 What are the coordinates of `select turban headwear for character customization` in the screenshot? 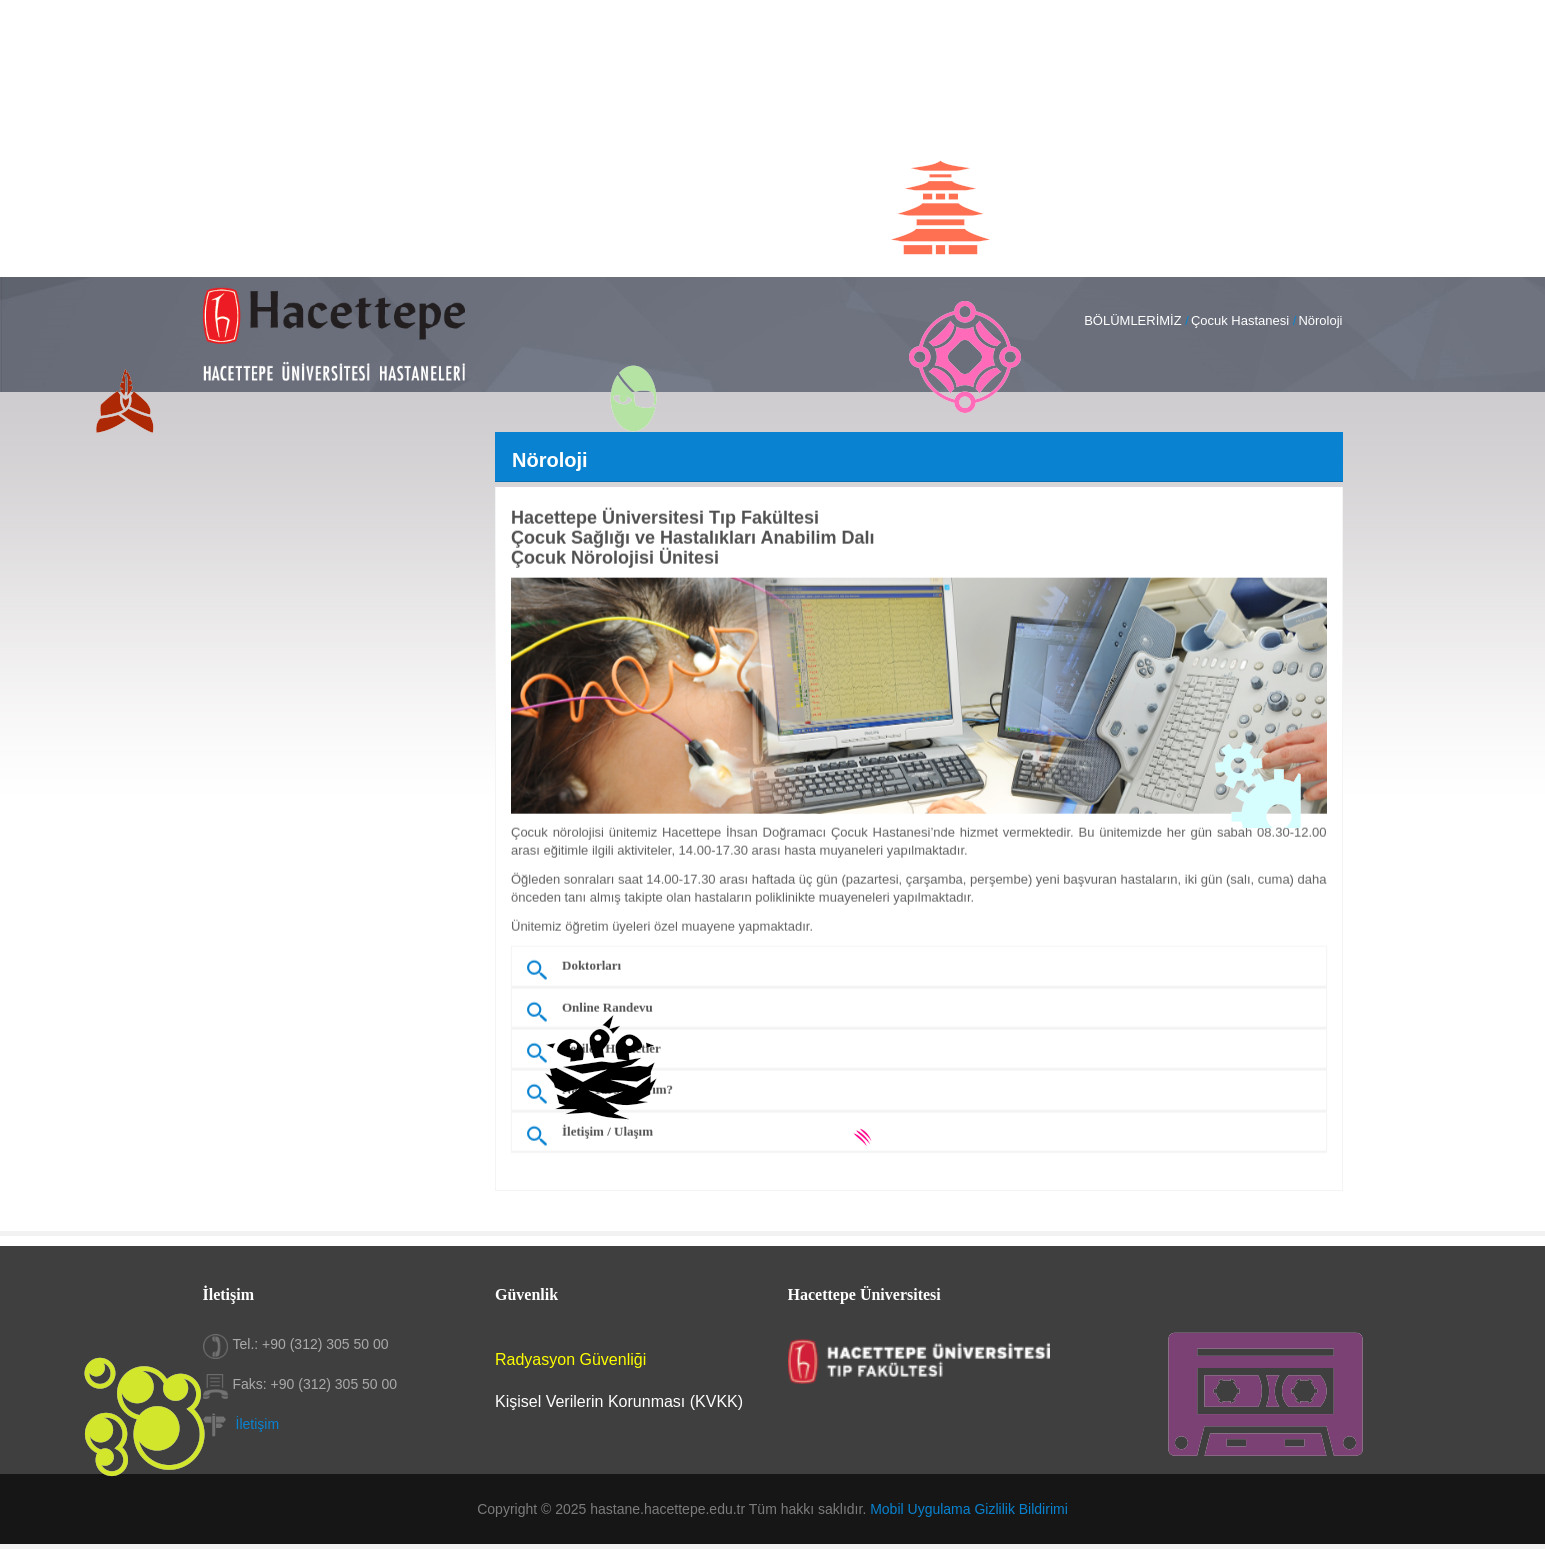 It's located at (125, 401).